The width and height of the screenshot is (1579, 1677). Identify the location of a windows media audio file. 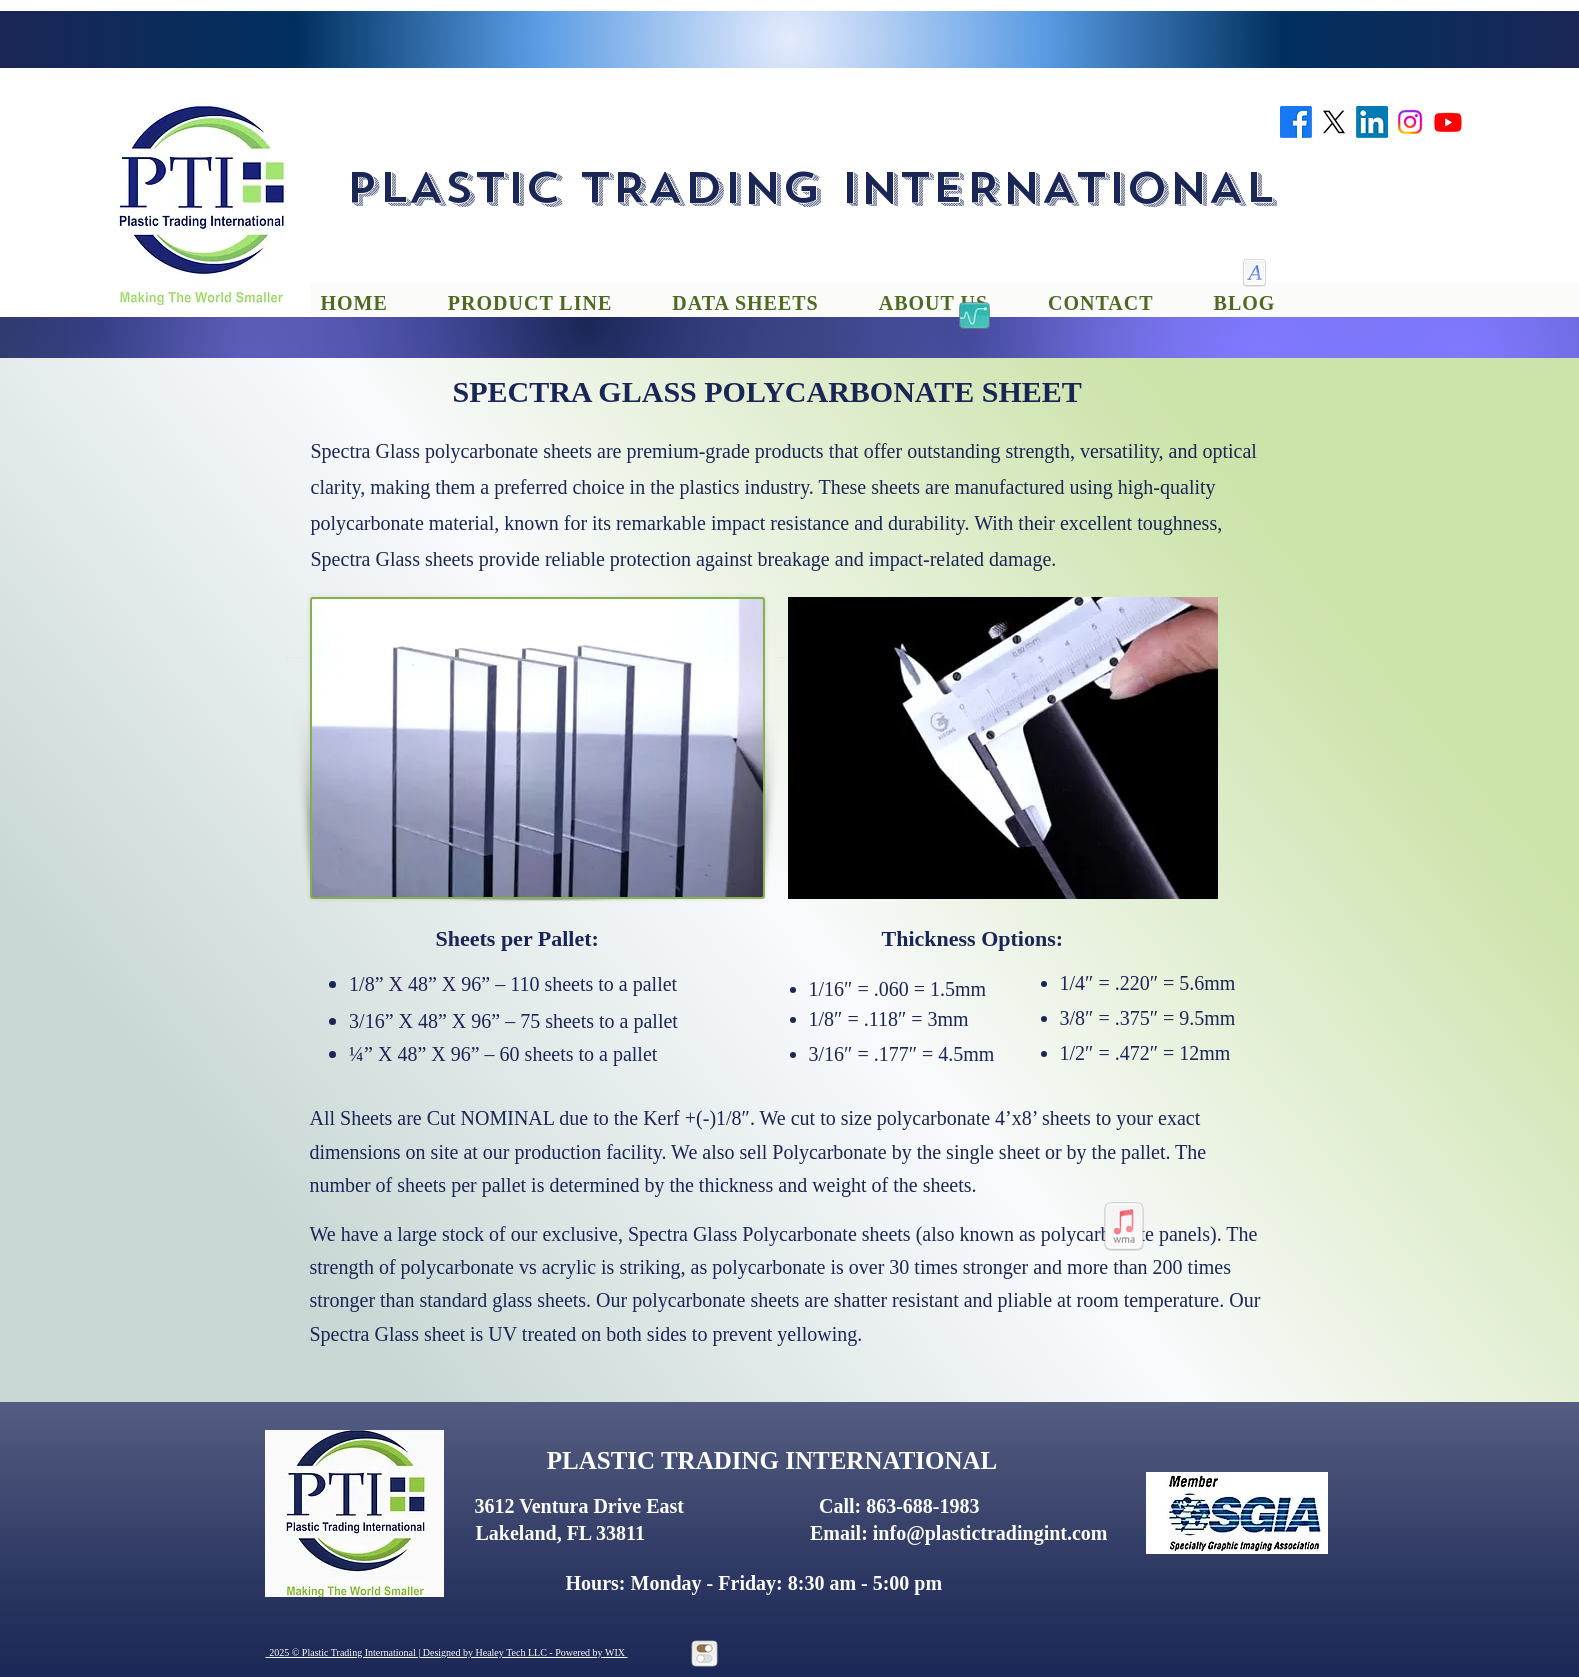
(1124, 1226).